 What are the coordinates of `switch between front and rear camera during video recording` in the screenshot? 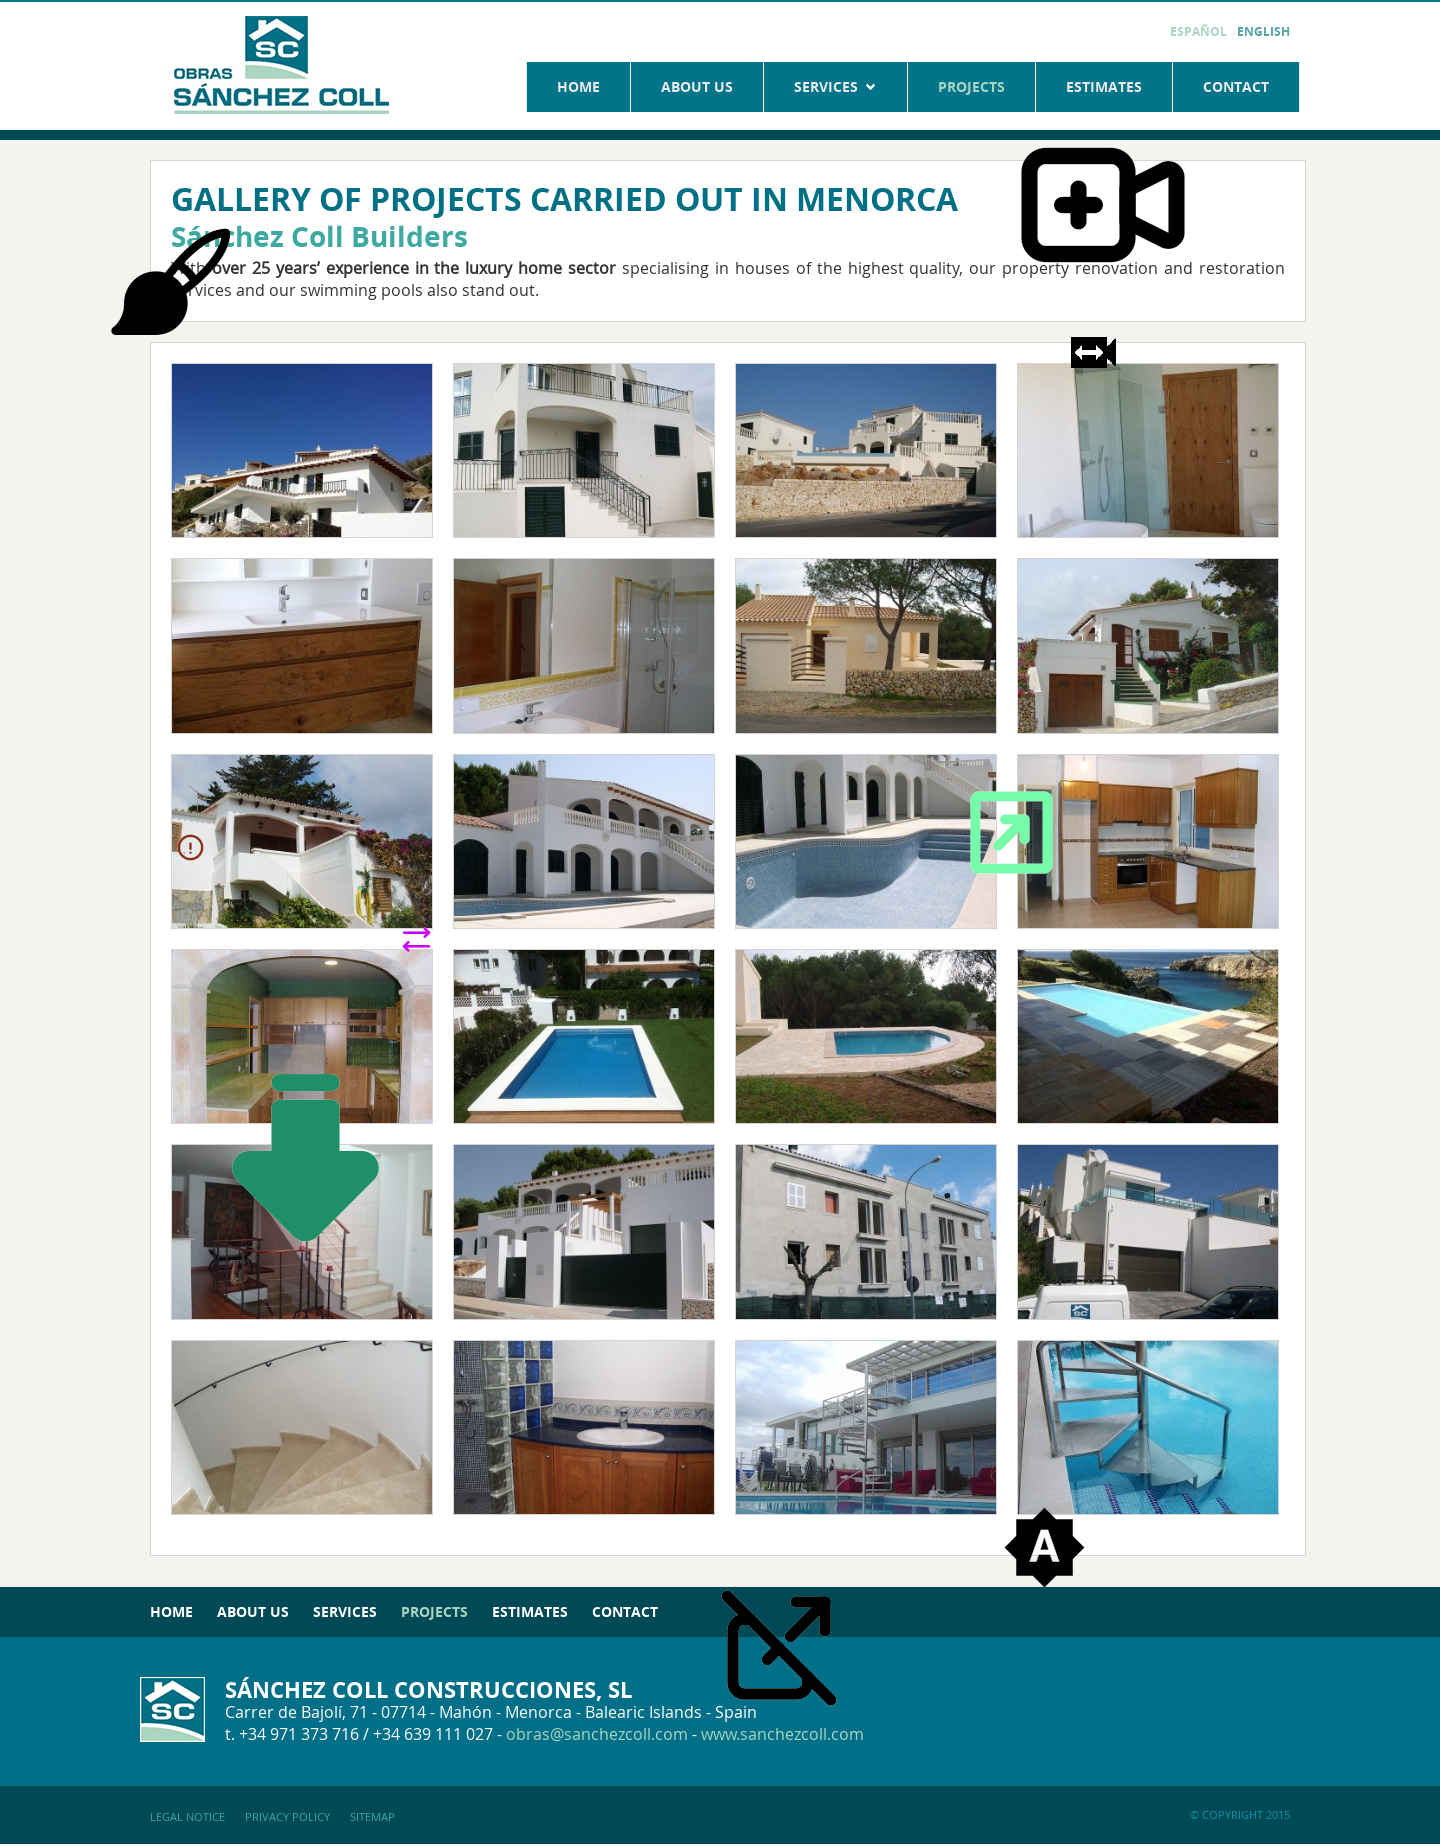 It's located at (1093, 352).